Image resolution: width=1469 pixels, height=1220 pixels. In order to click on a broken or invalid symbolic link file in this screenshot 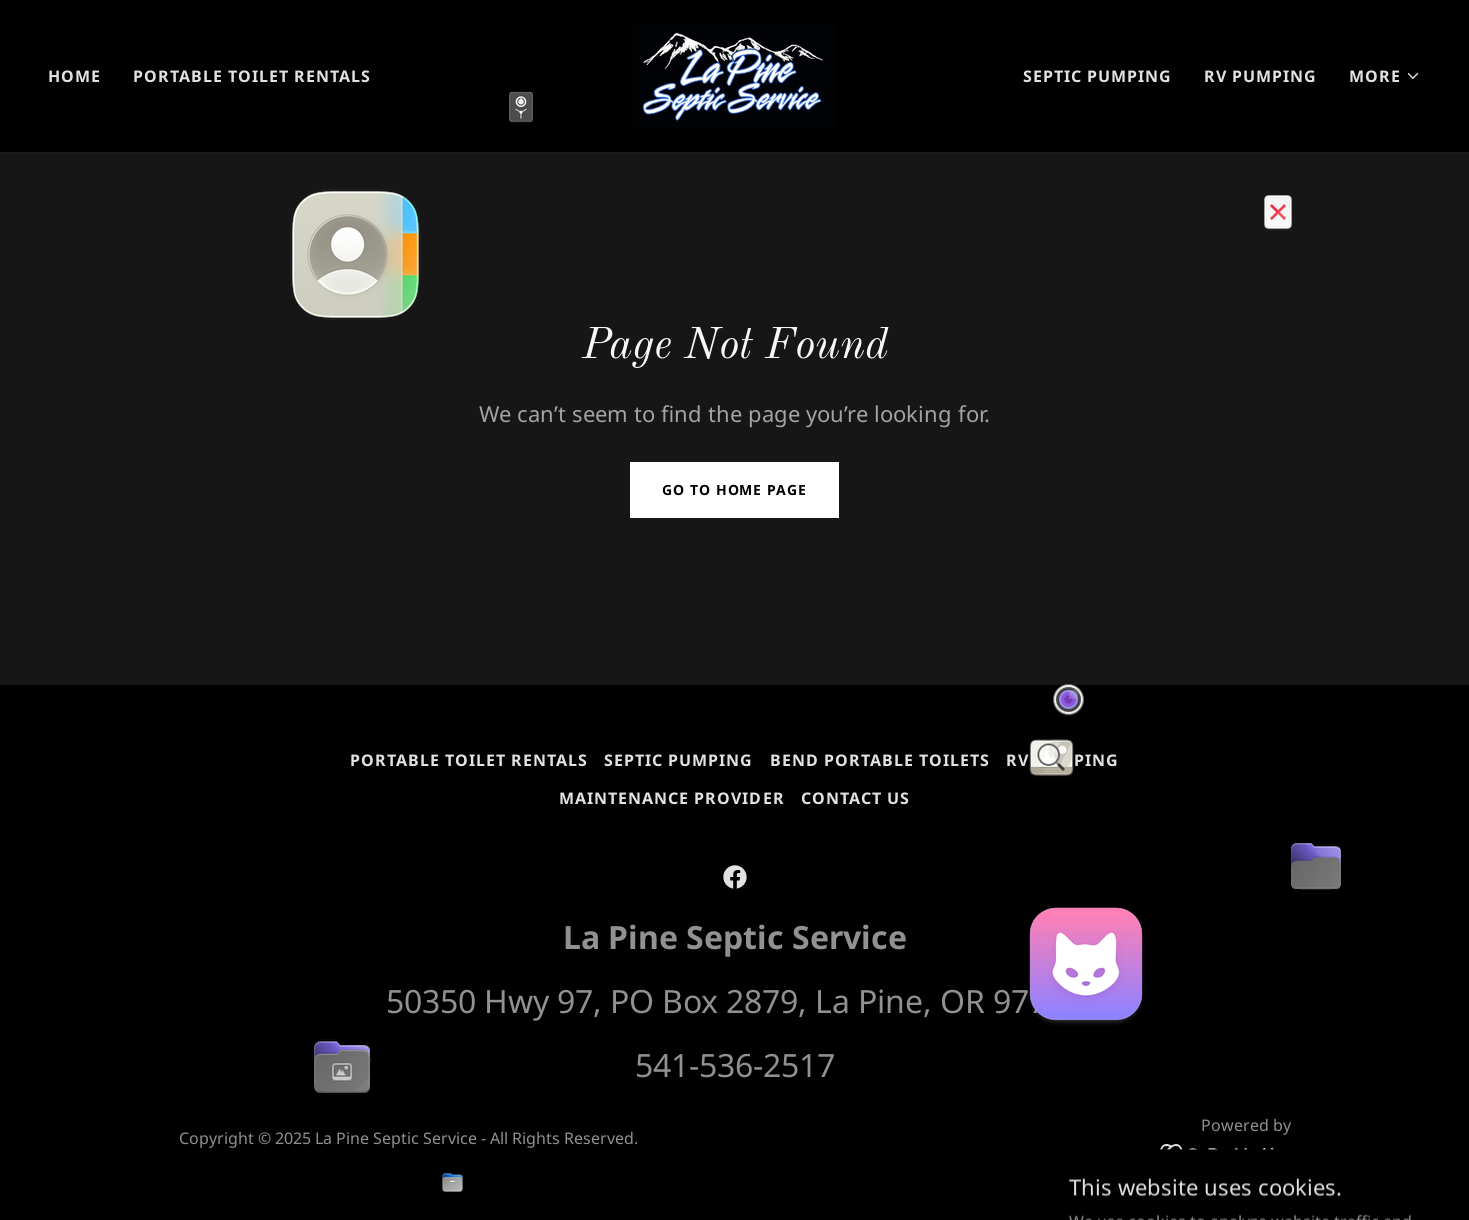, I will do `click(1278, 212)`.